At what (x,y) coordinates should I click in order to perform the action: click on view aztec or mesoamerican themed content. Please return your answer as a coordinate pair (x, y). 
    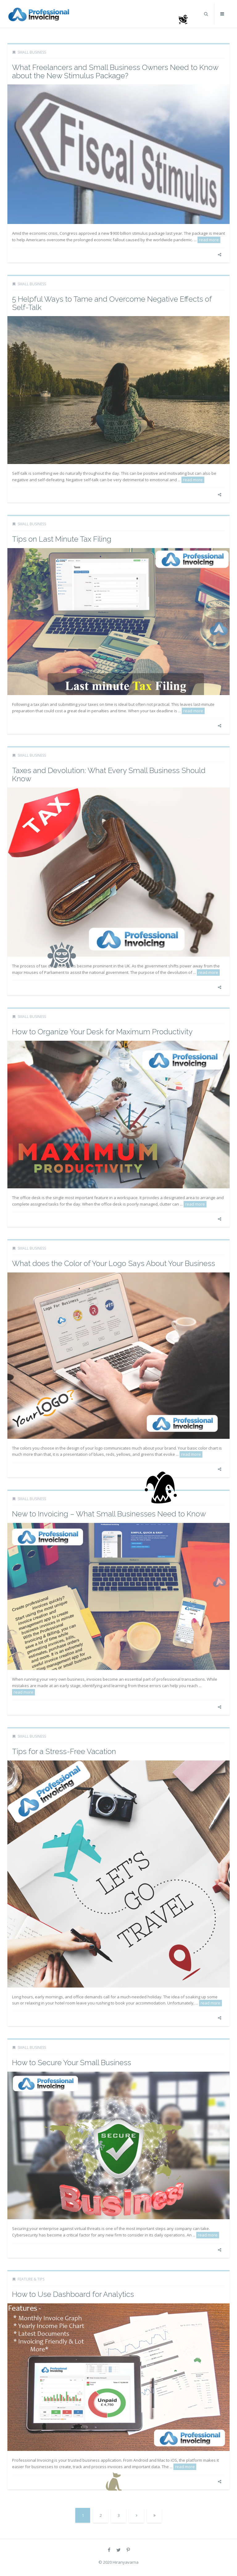
    Looking at the image, I should click on (62, 955).